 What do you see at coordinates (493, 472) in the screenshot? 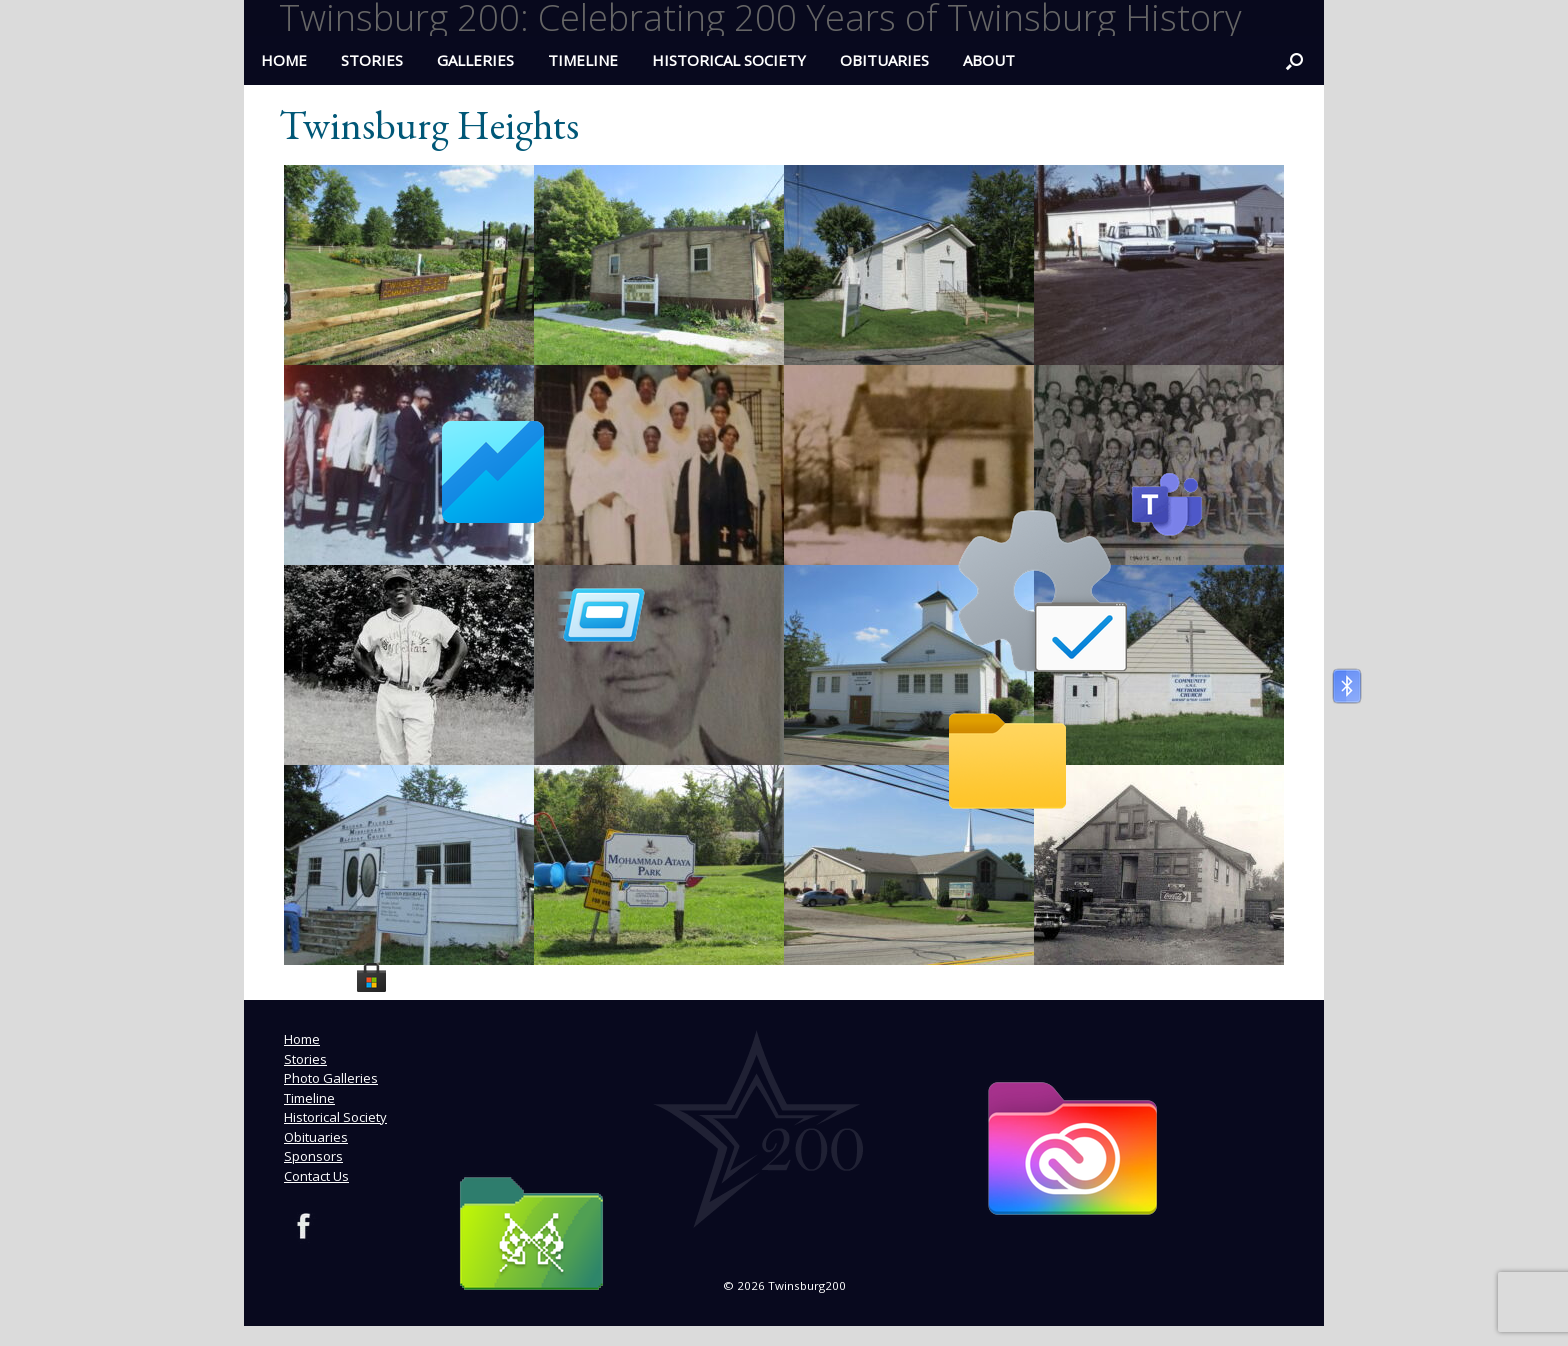
I see `open the workbooks app for data analysis` at bounding box center [493, 472].